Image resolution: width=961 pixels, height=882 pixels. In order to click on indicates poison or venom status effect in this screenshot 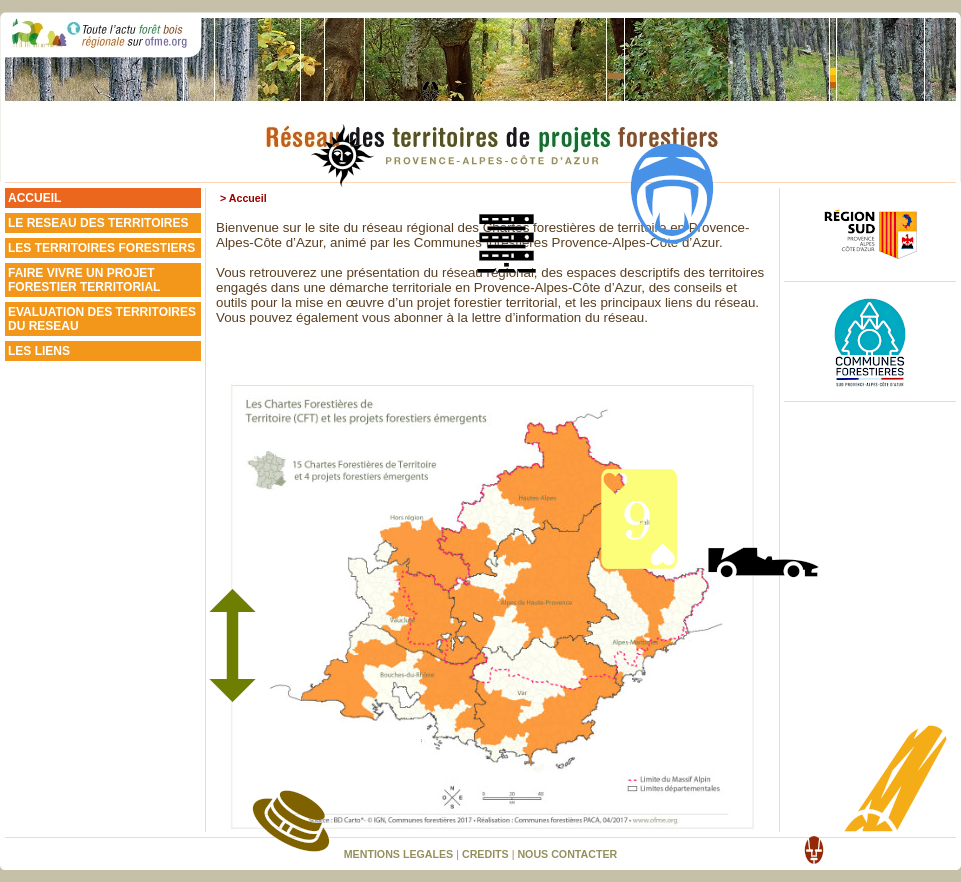, I will do `click(672, 193)`.